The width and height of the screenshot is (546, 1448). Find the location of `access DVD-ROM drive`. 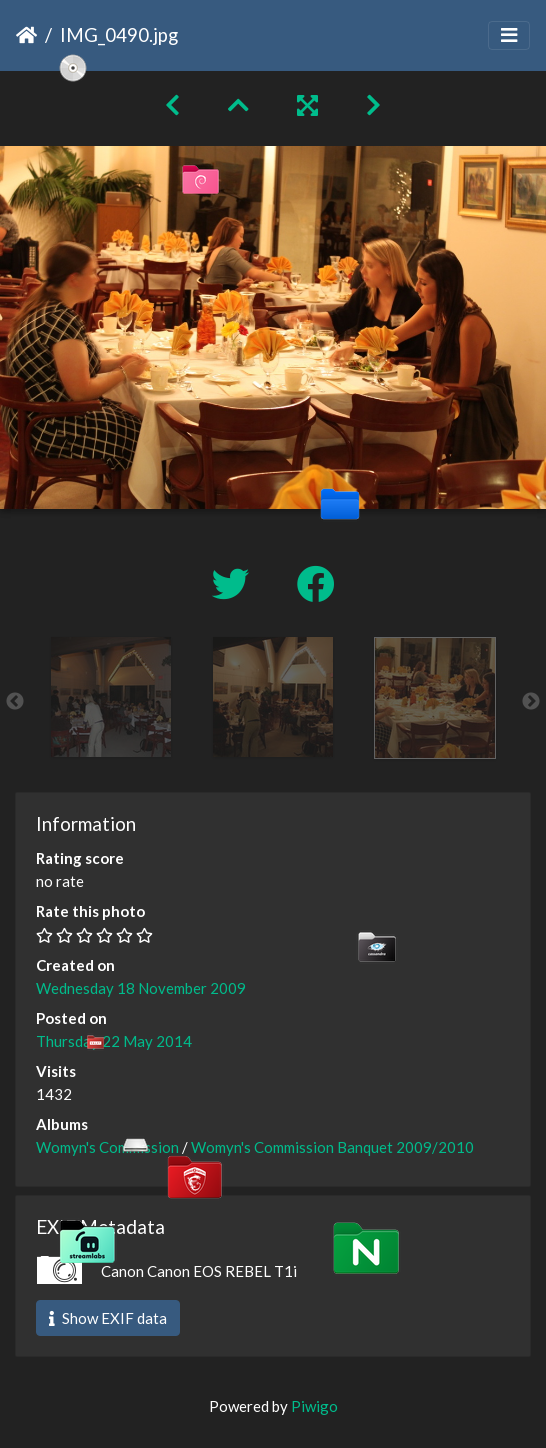

access DVD-ROM drive is located at coordinates (73, 68).